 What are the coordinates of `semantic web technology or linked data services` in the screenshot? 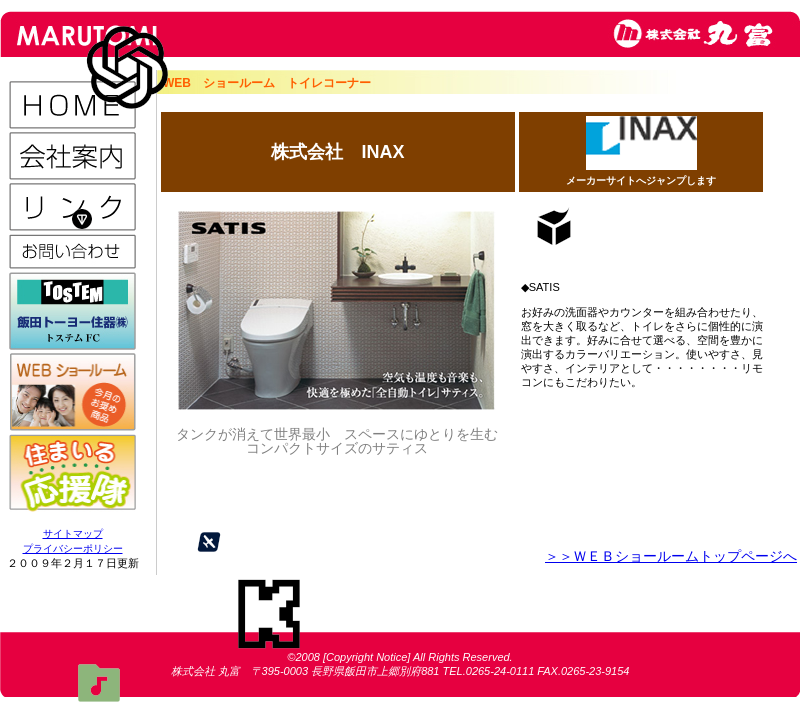 It's located at (554, 226).